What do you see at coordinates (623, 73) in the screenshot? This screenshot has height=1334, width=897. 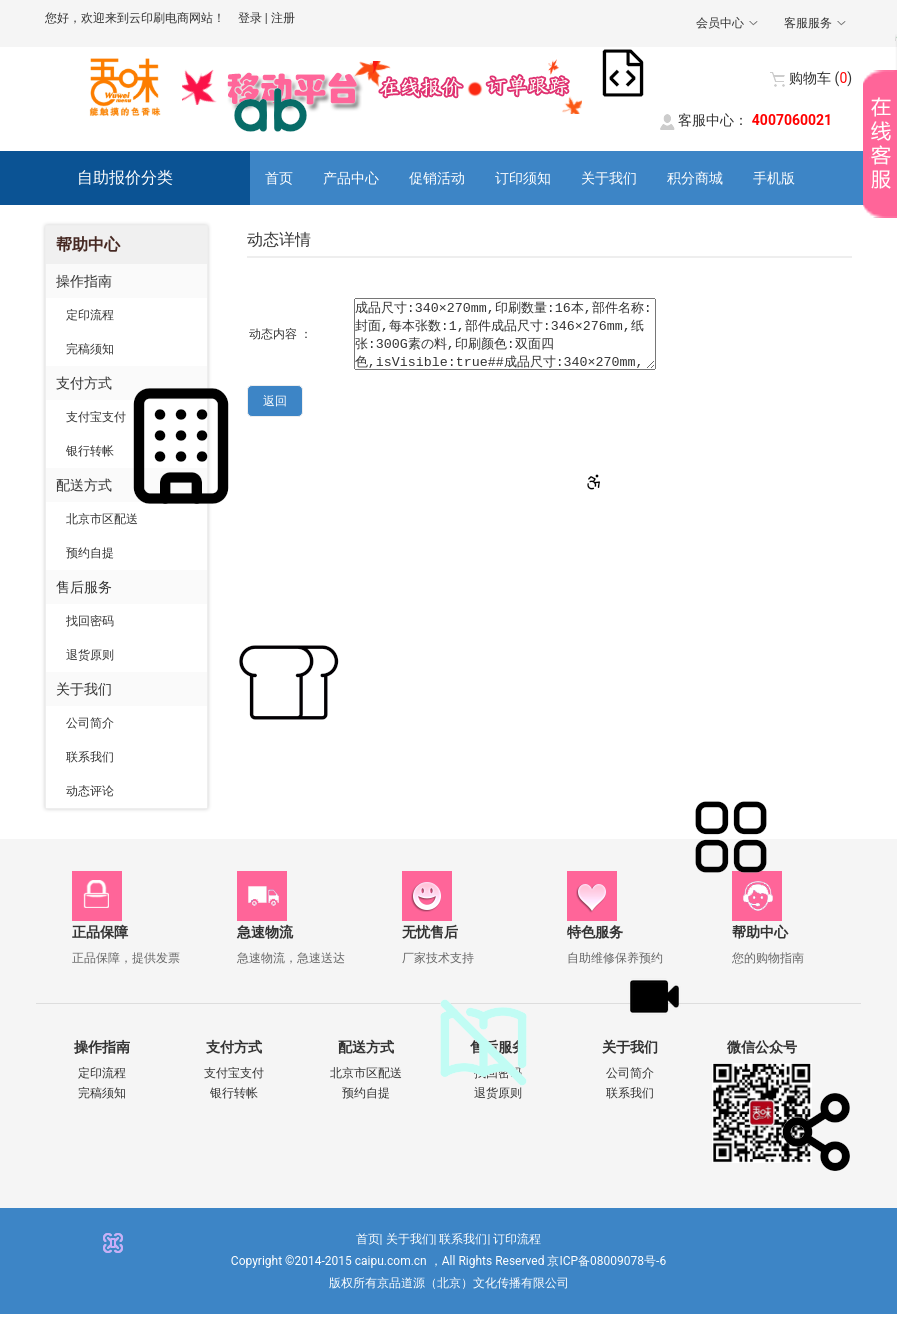 I see `view or access code gists` at bounding box center [623, 73].